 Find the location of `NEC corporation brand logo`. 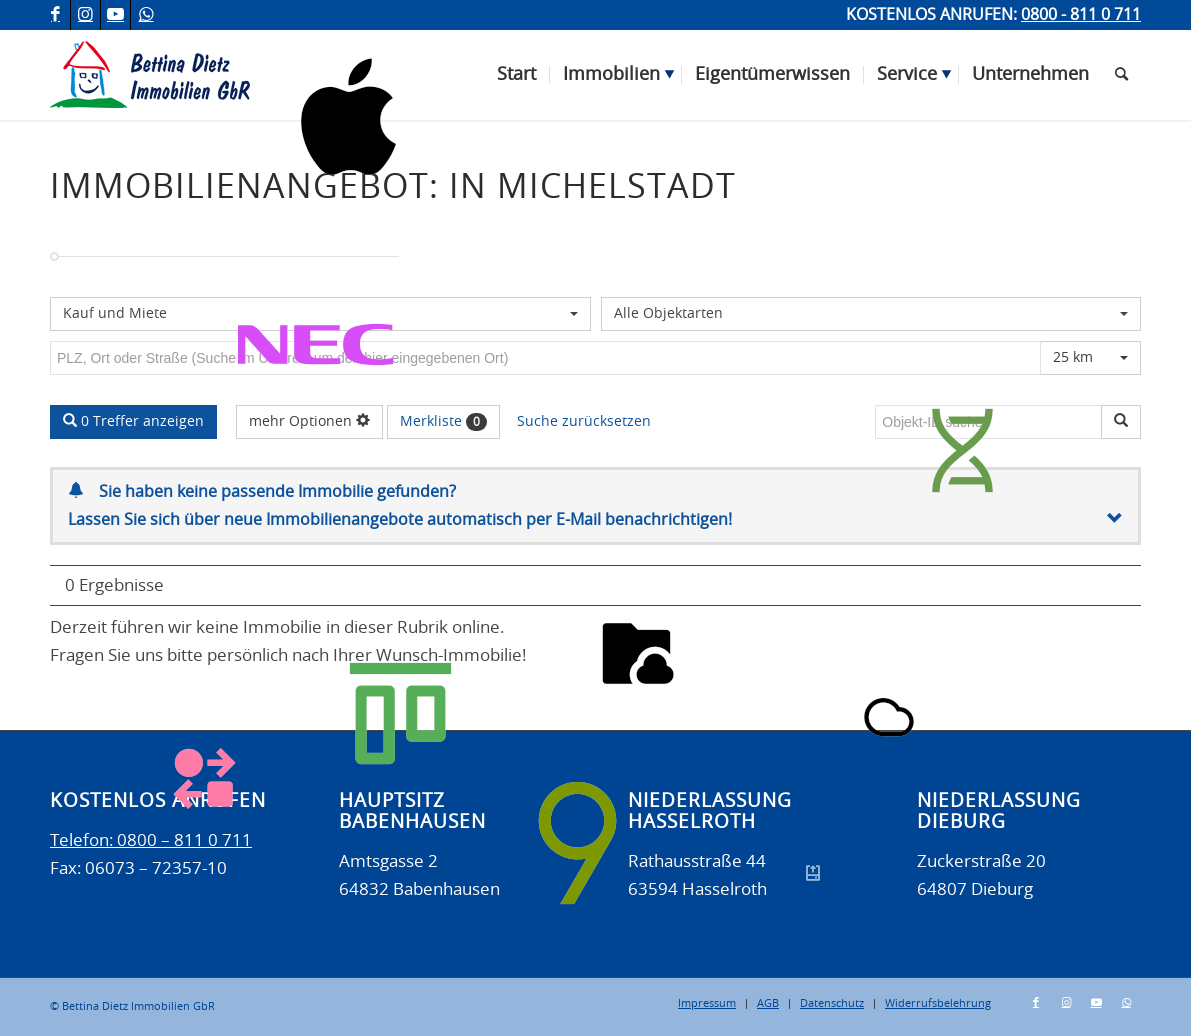

NEC corporation brand logo is located at coordinates (315, 344).